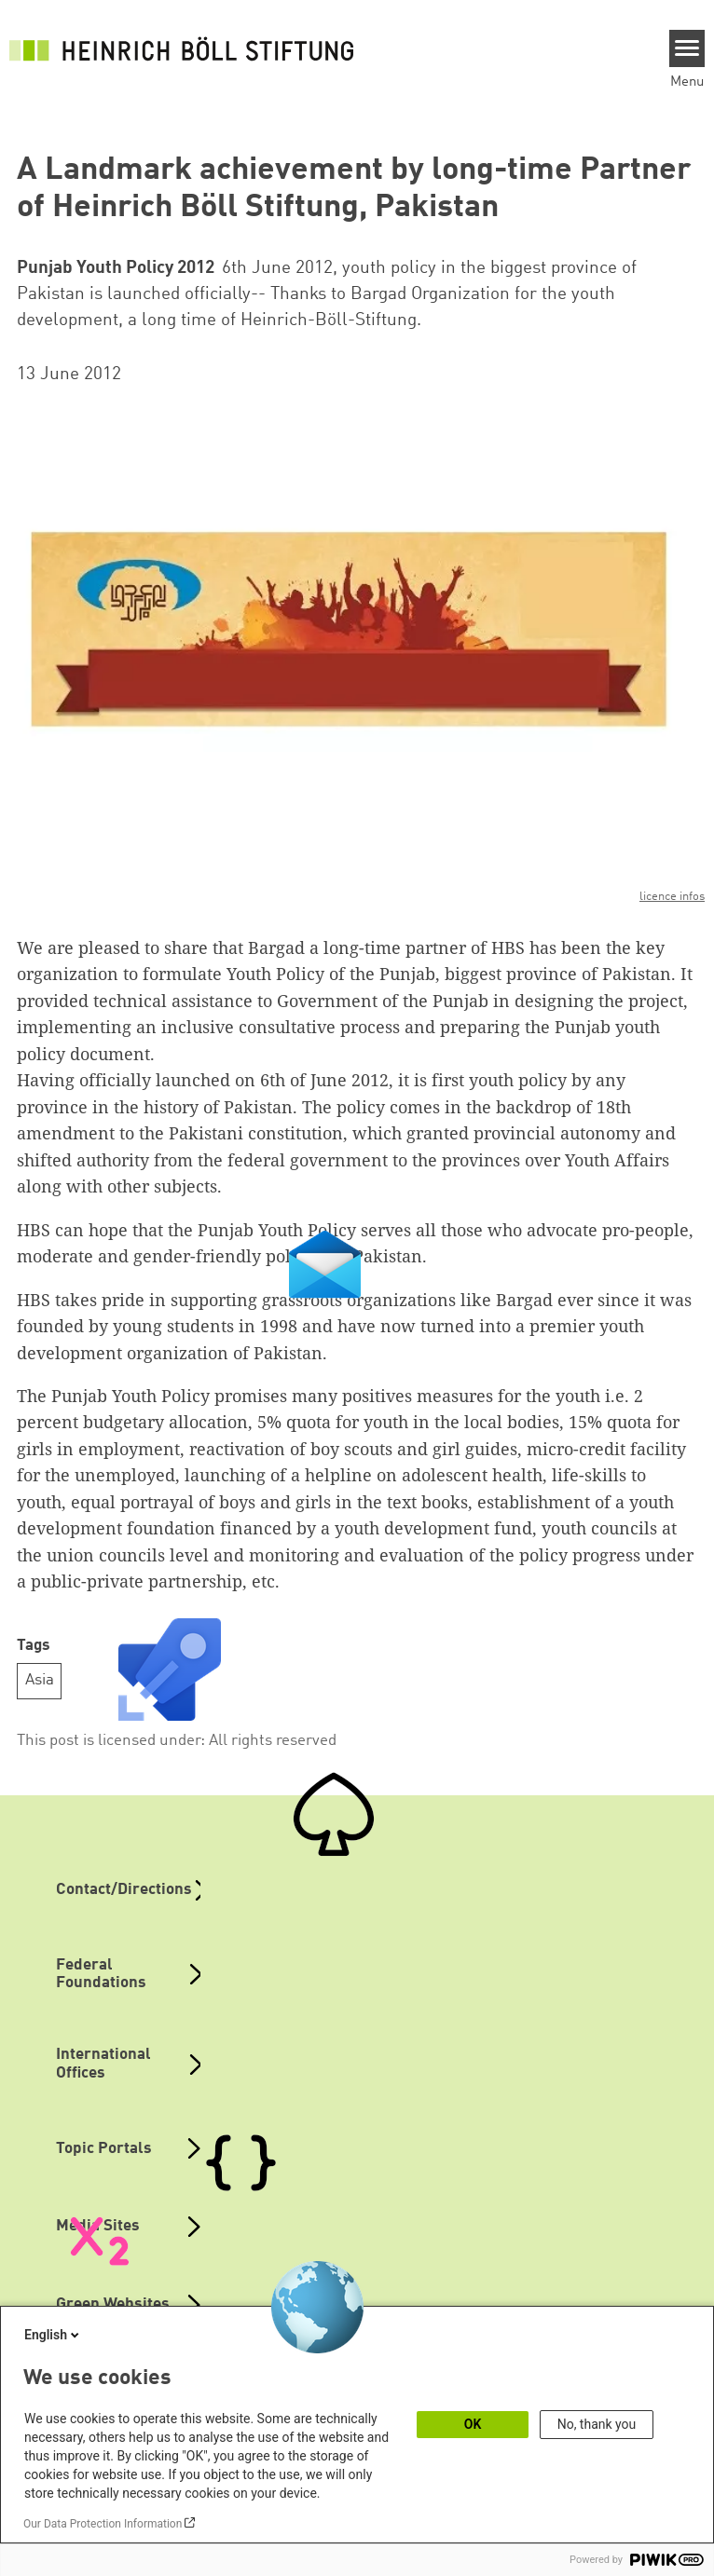 This screenshot has width=714, height=2576. Describe the element at coordinates (317, 2307) in the screenshot. I see `access global or international settings` at that location.